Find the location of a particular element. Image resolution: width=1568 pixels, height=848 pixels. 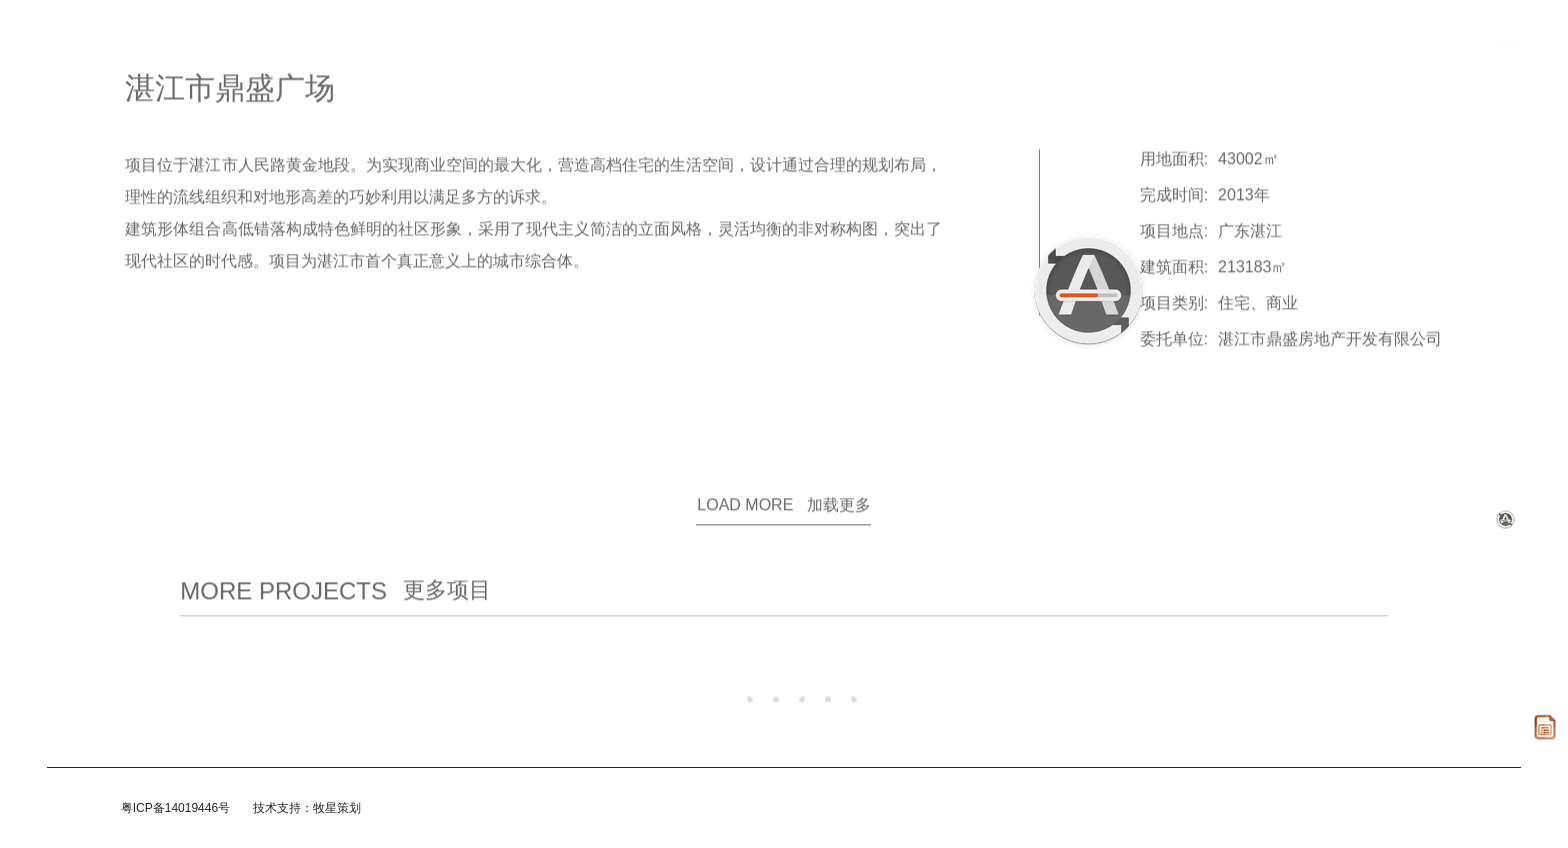

check for available system updates is located at coordinates (1505, 519).